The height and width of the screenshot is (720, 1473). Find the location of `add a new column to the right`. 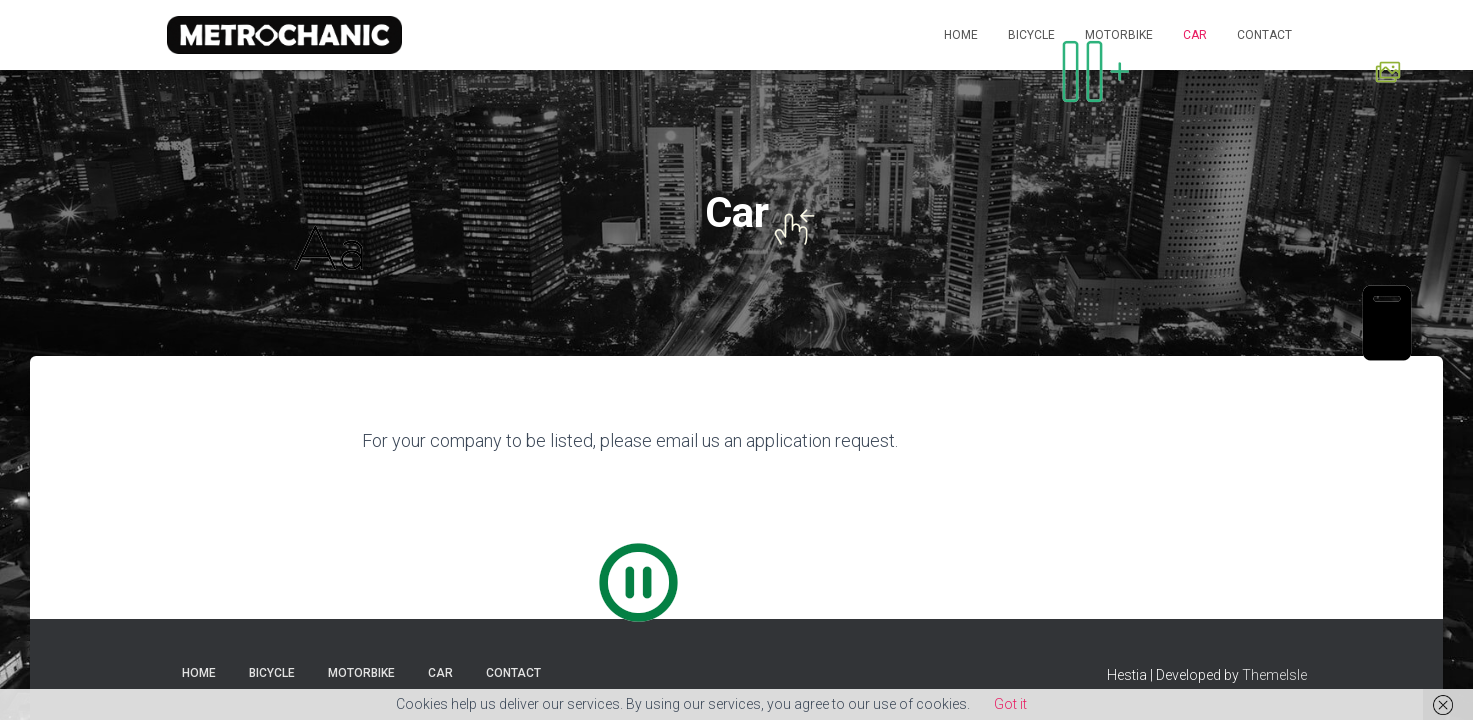

add a new column to the right is located at coordinates (1090, 71).